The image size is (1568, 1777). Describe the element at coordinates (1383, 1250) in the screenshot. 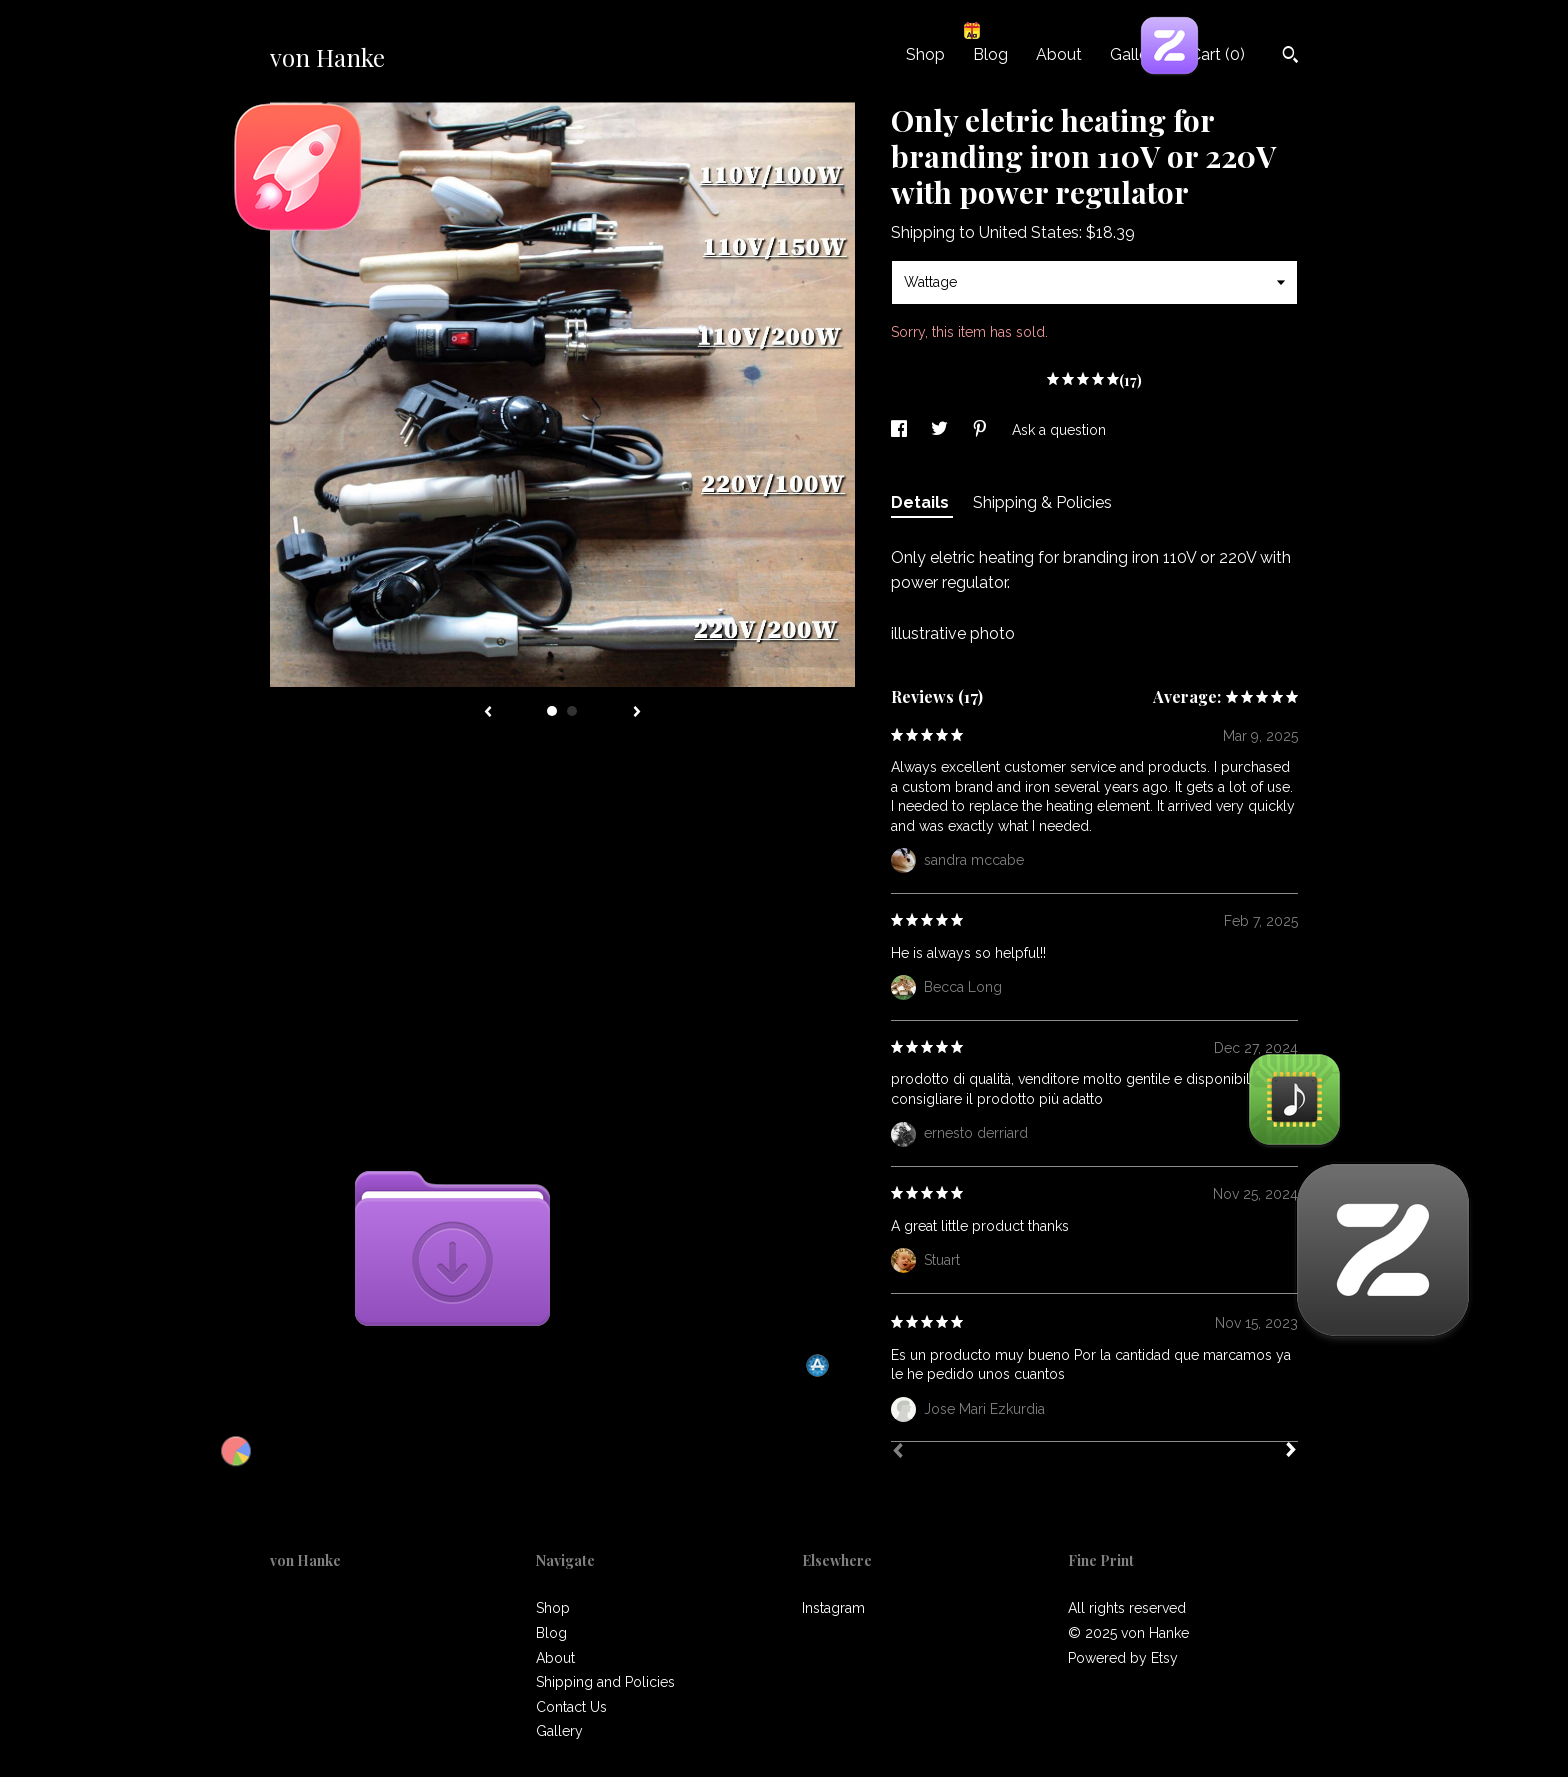

I see `open zen browser` at that location.